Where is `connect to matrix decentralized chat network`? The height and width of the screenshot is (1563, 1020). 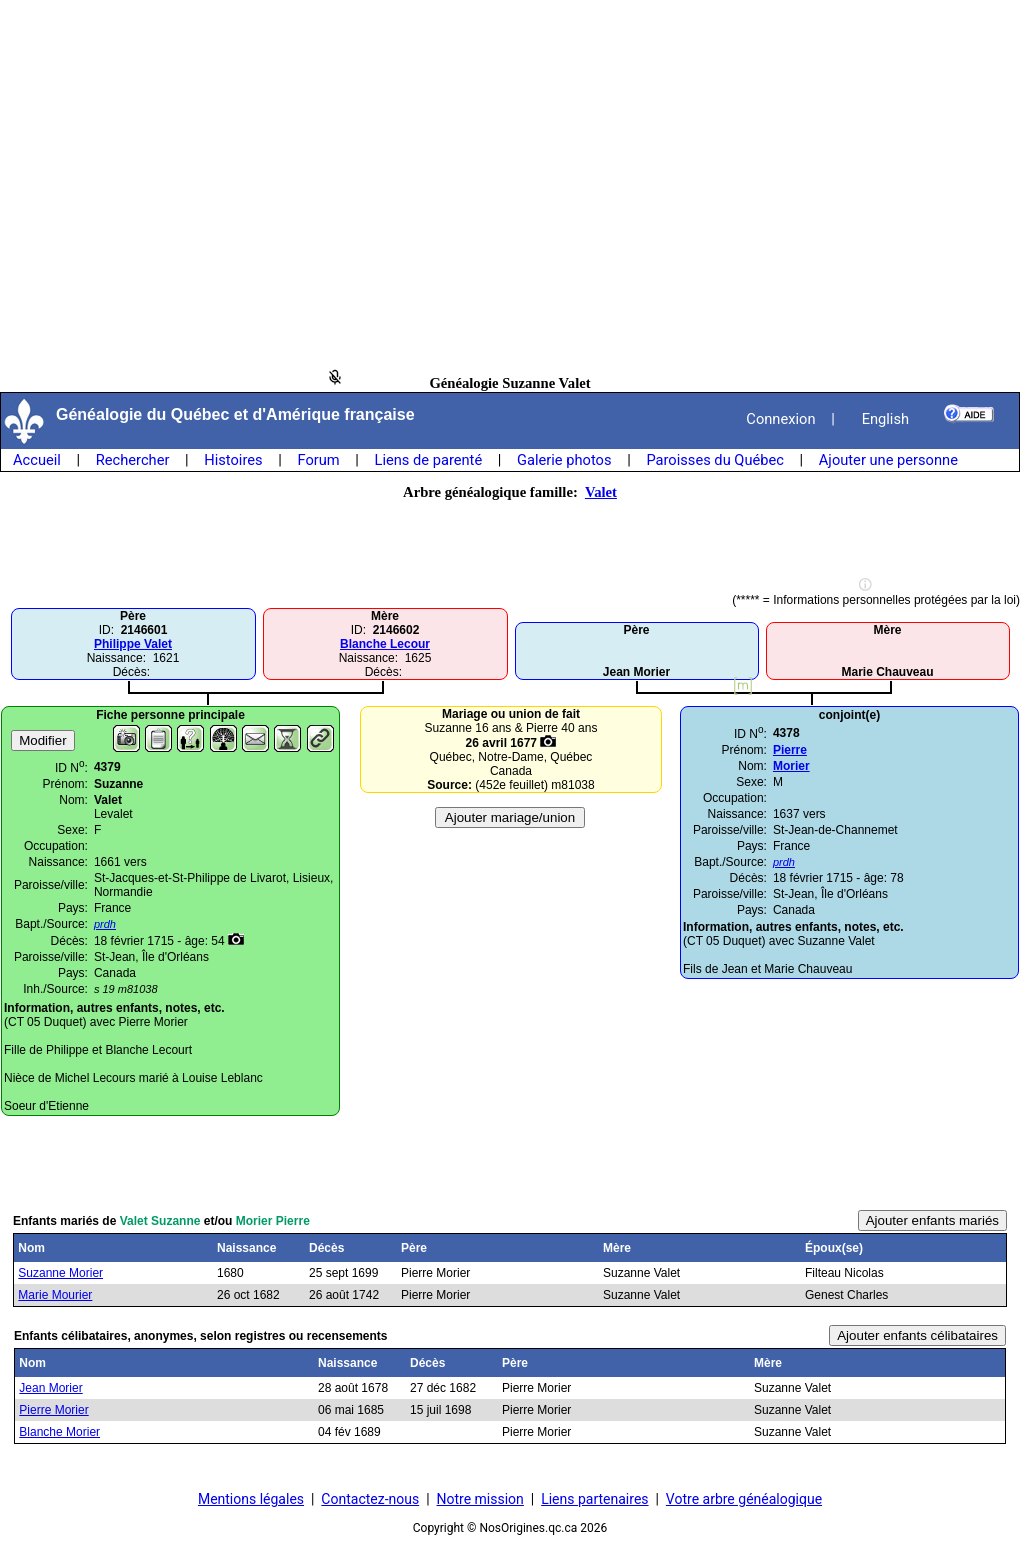
connect to matrix decentralized chat network is located at coordinates (743, 686).